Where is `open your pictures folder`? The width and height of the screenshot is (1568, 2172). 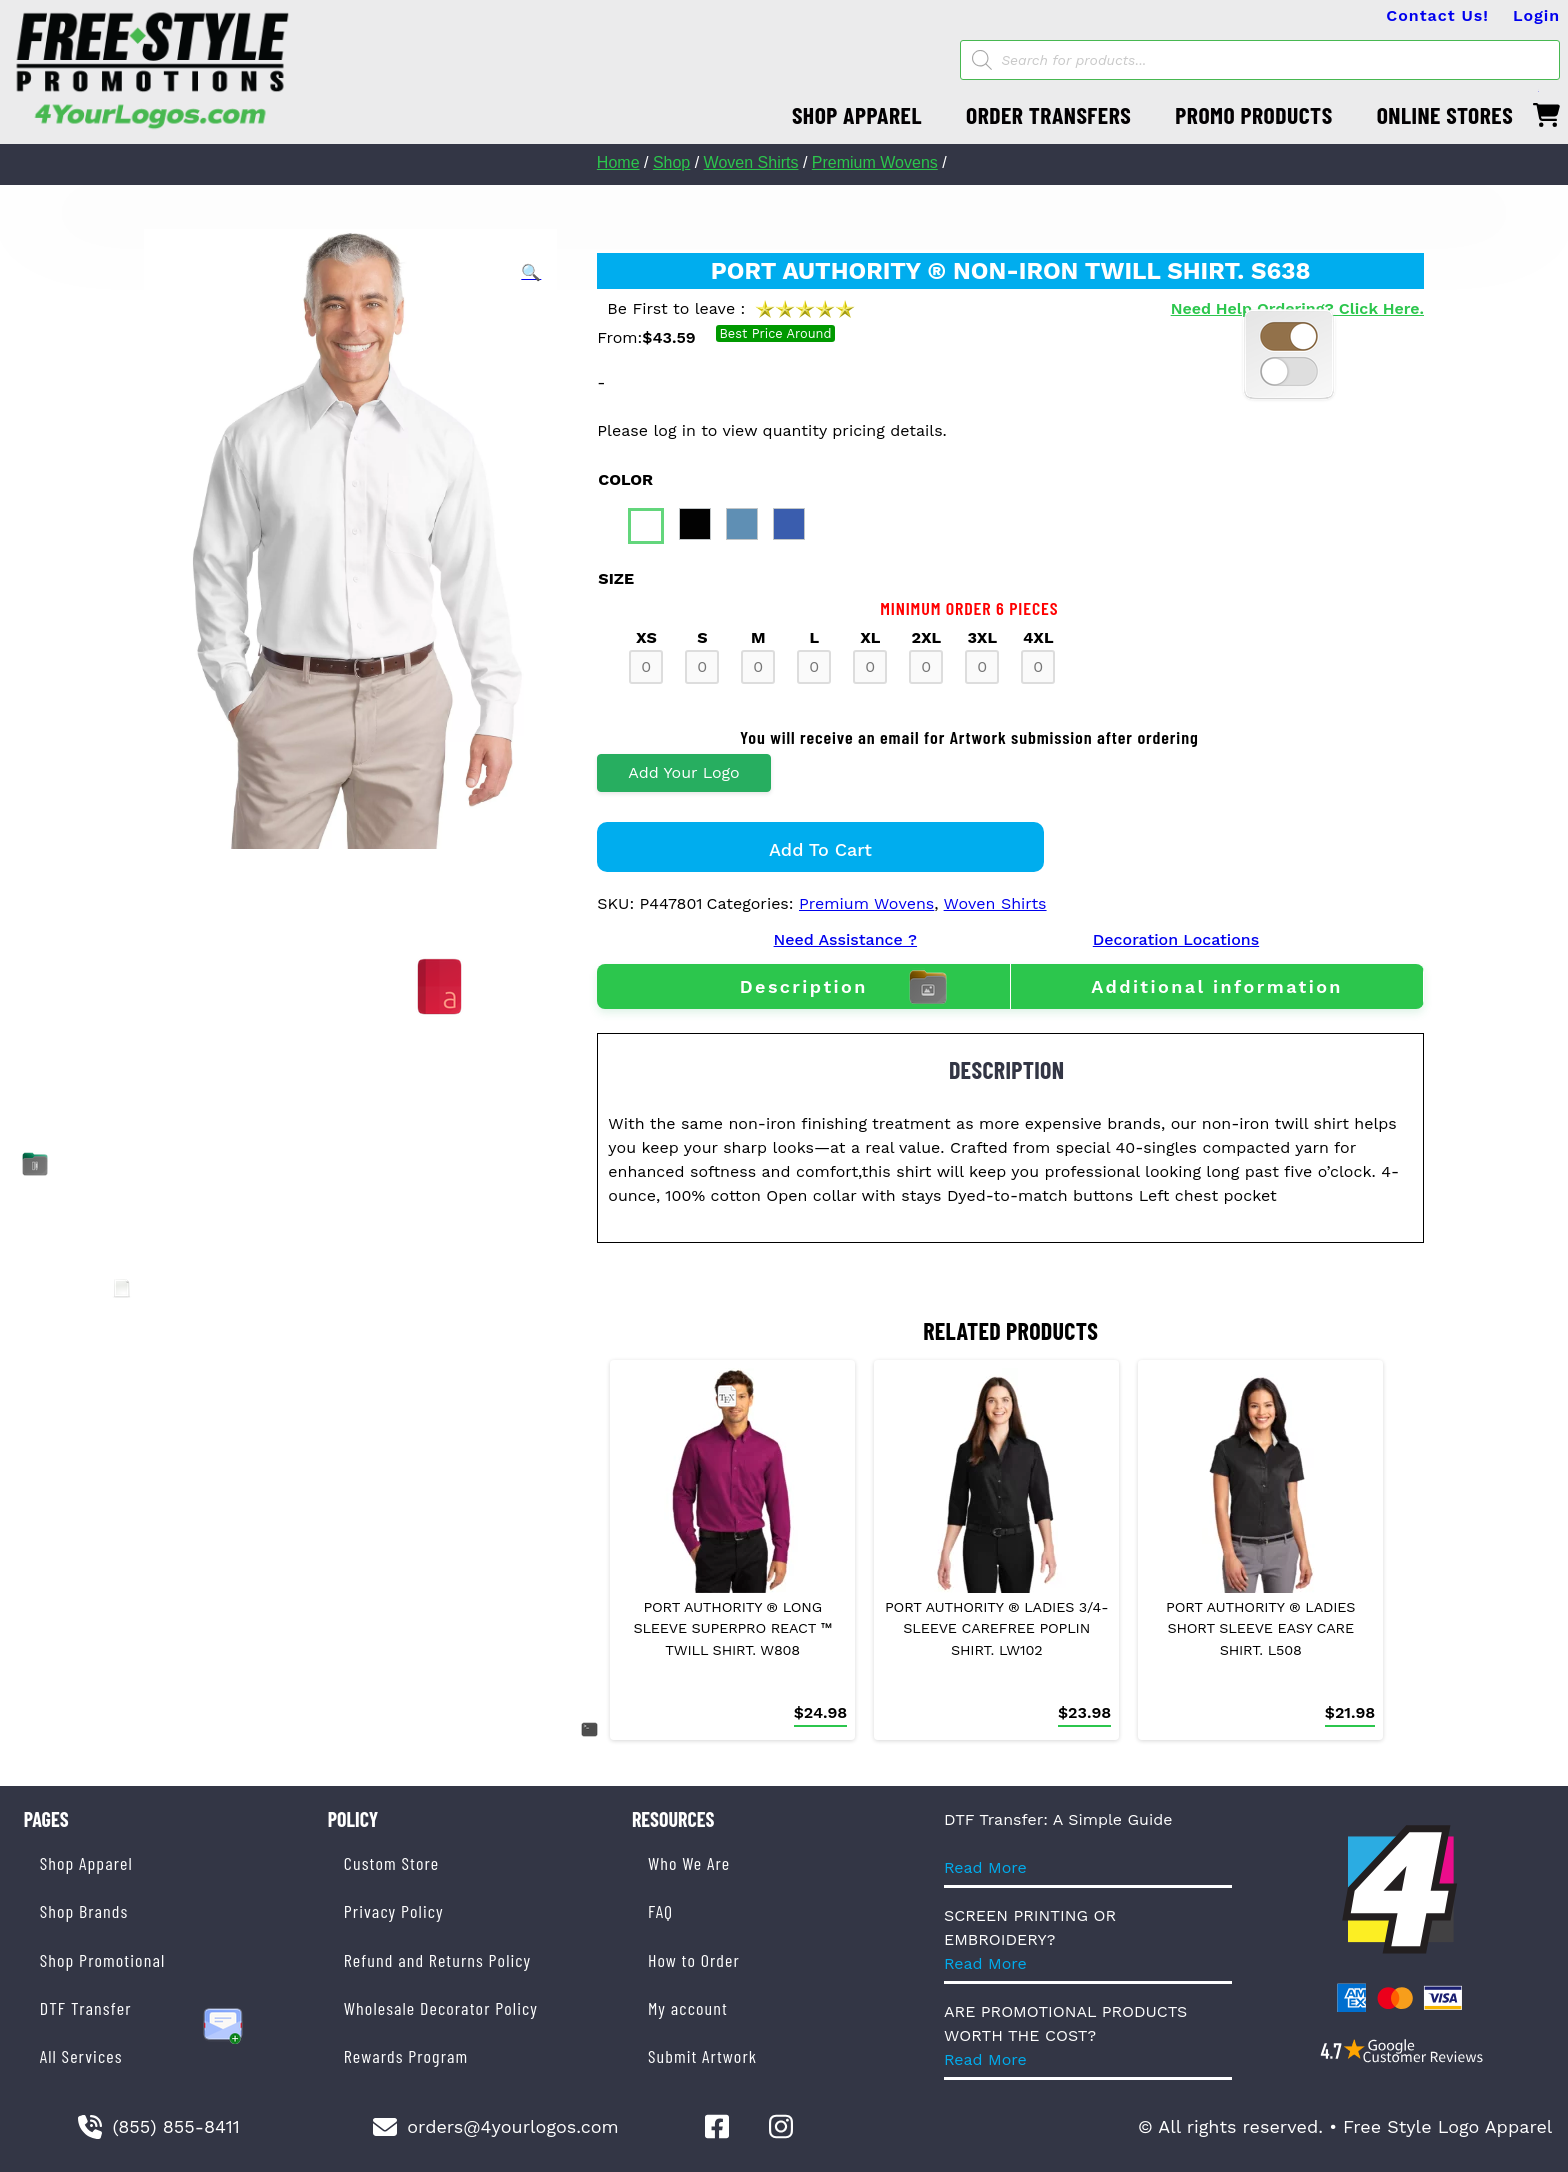 open your pictures folder is located at coordinates (928, 987).